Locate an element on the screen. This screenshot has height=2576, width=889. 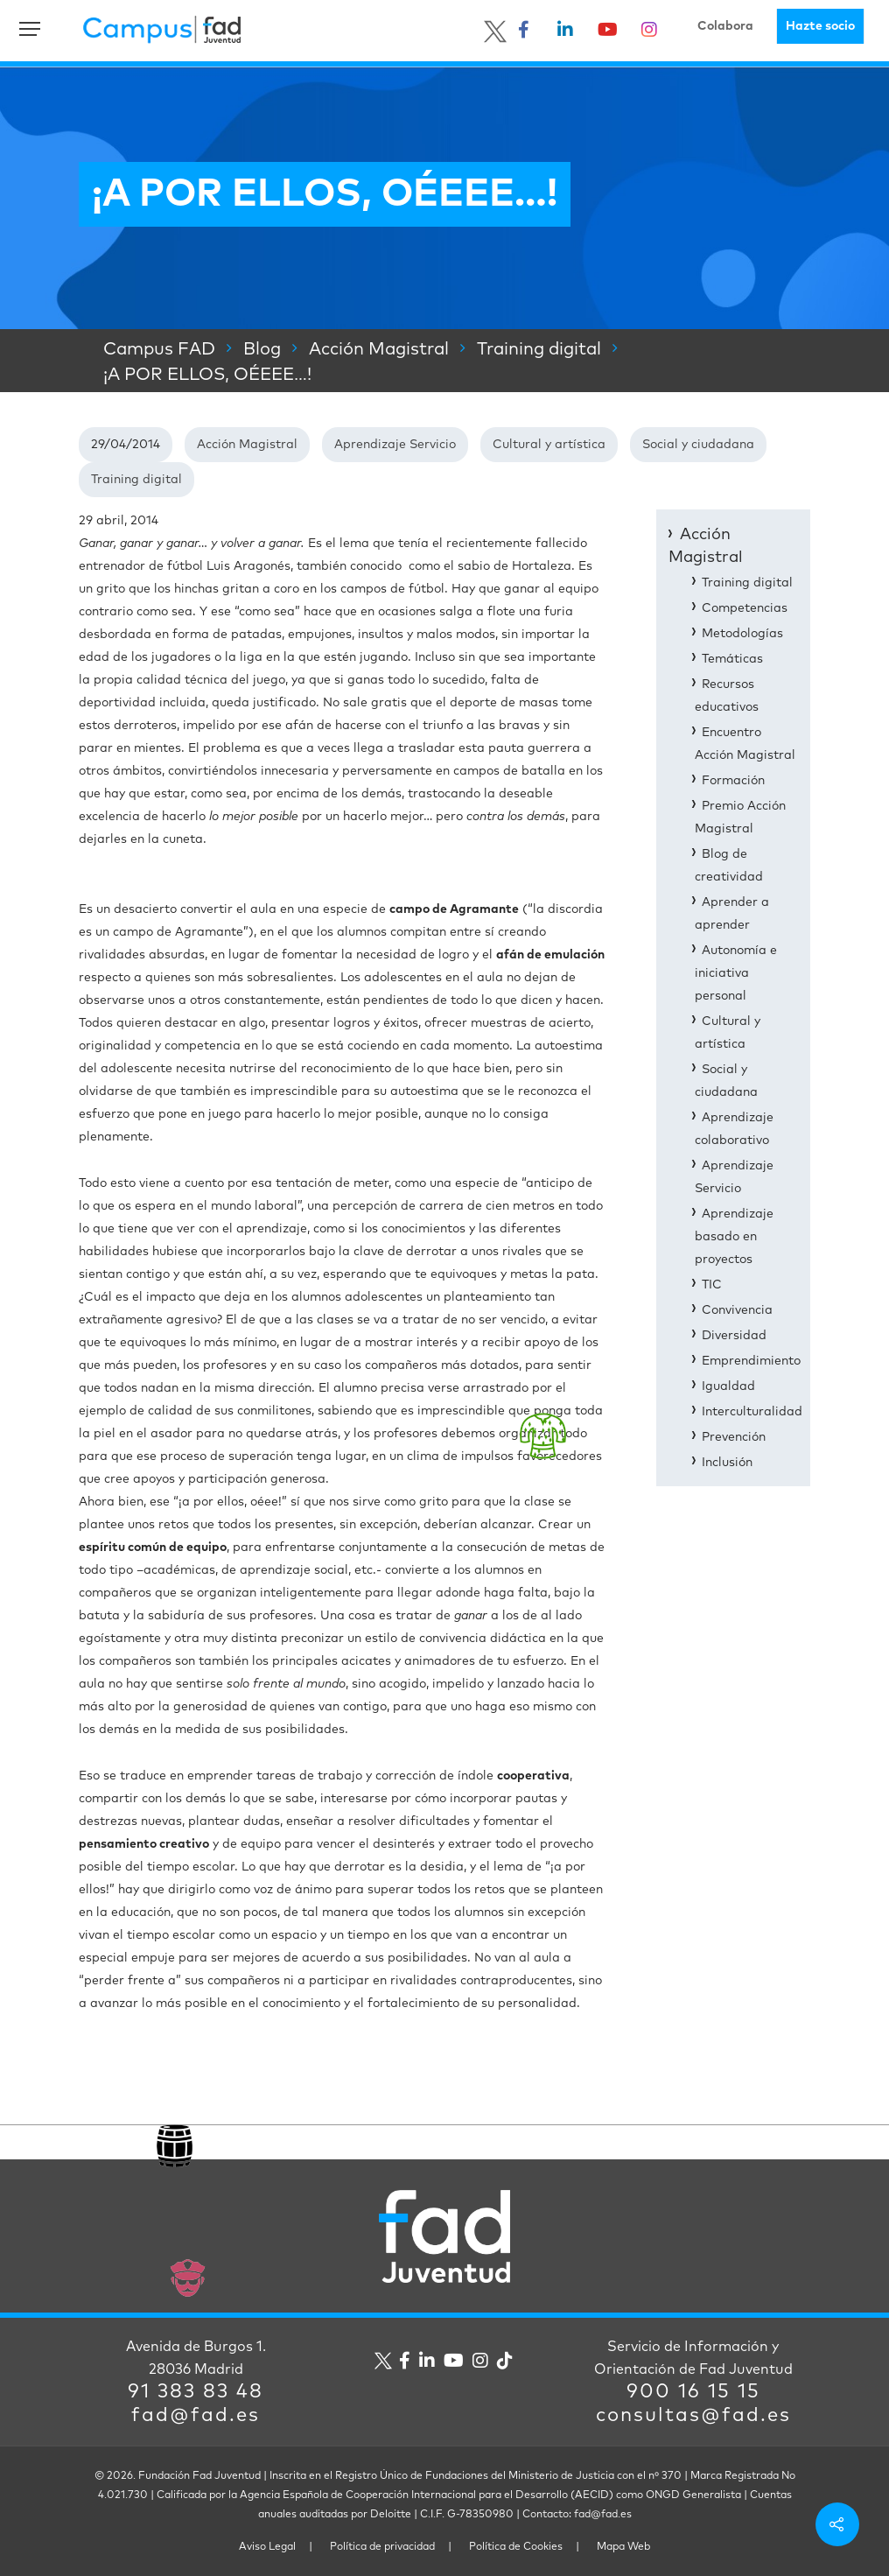
inventory item representing storage or containers is located at coordinates (174, 2145).